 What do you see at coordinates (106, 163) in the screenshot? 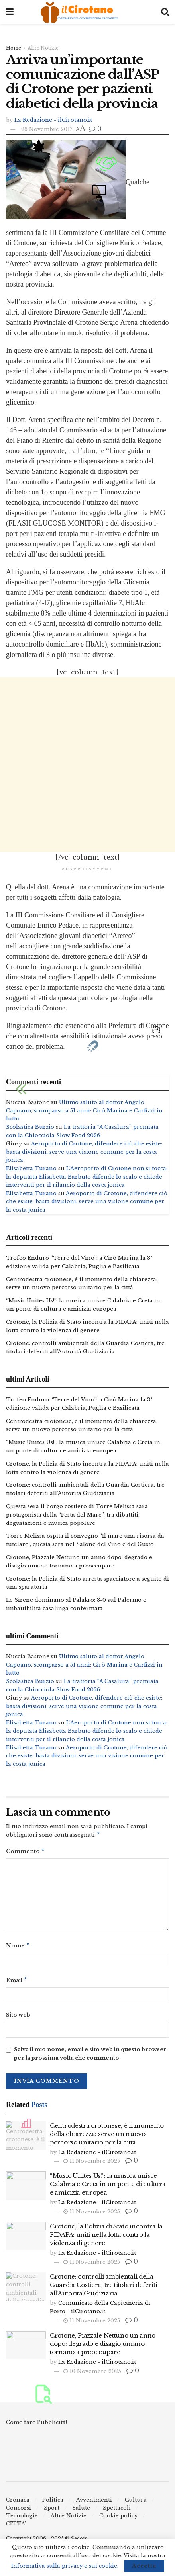
I see `indicates a partnership or collaboration feature` at bounding box center [106, 163].